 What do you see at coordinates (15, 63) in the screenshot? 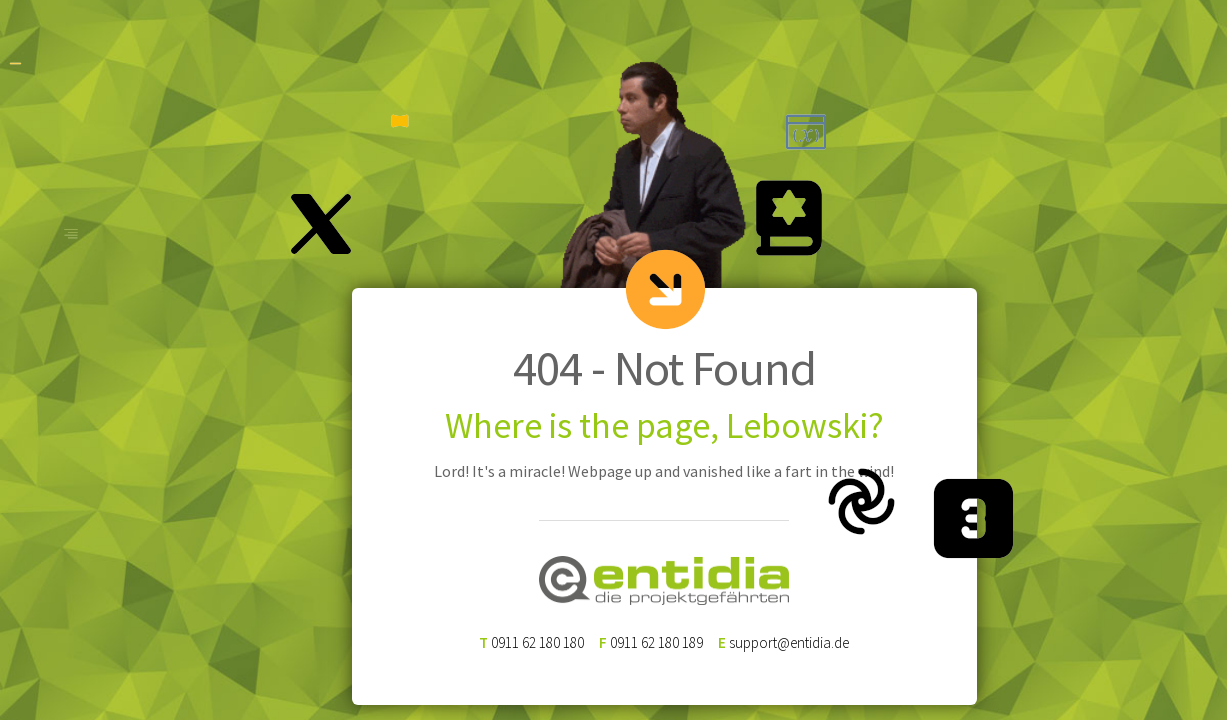
I see `decrease quantity or value` at bounding box center [15, 63].